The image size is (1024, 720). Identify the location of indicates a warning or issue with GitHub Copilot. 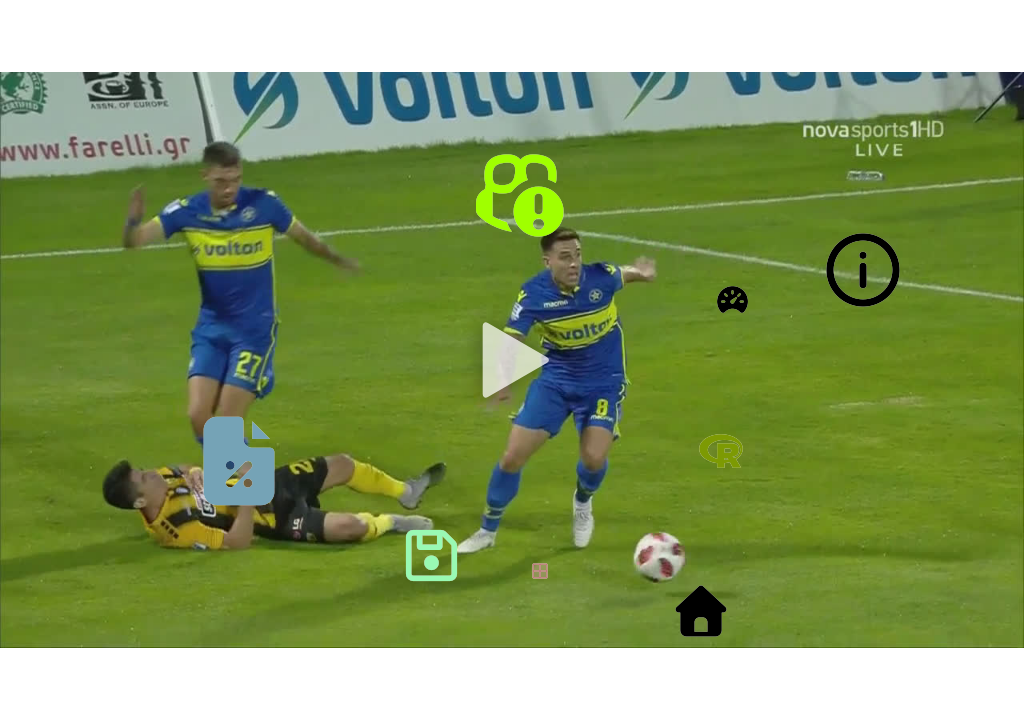
(520, 193).